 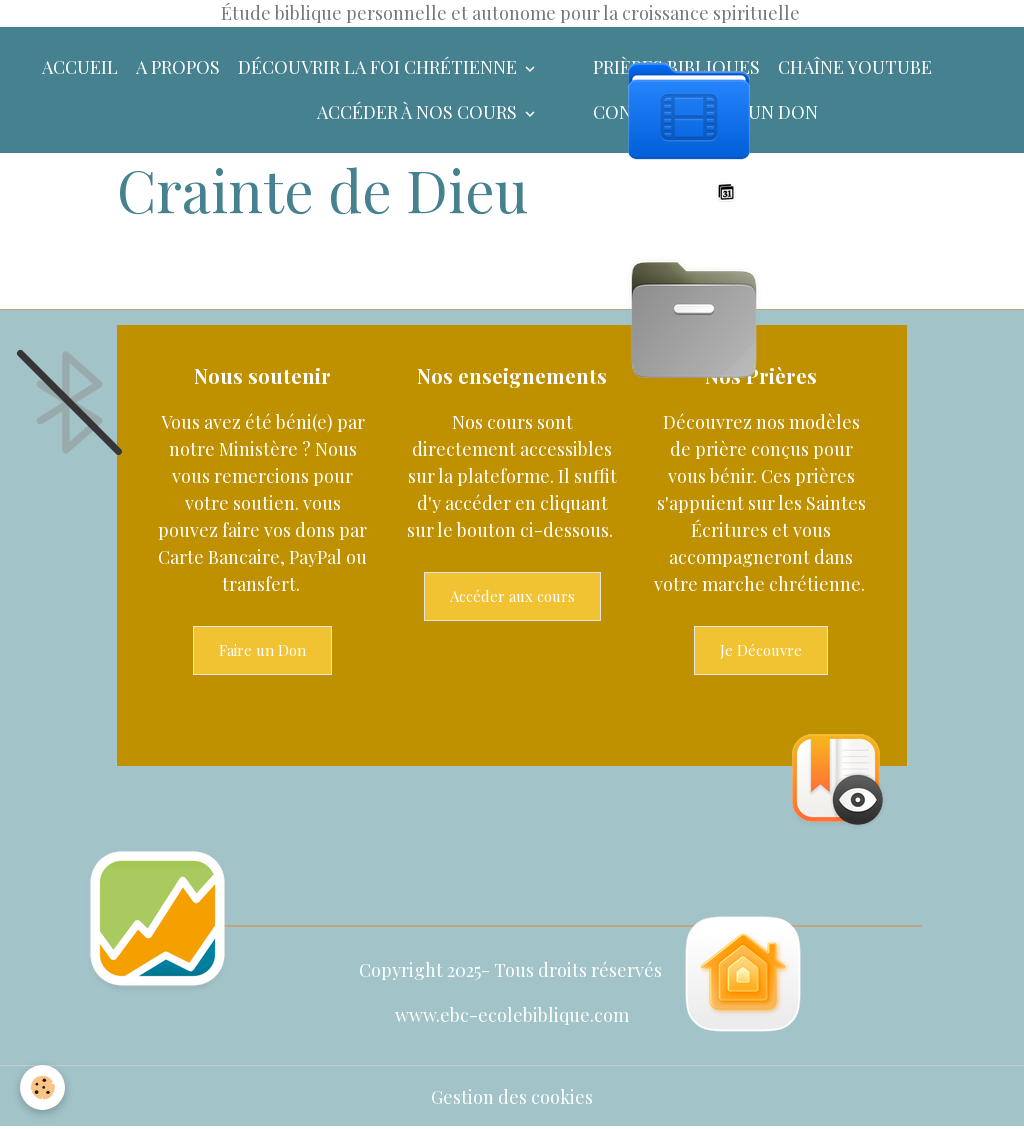 What do you see at coordinates (836, 778) in the screenshot?
I see `open calibre e-book management app` at bounding box center [836, 778].